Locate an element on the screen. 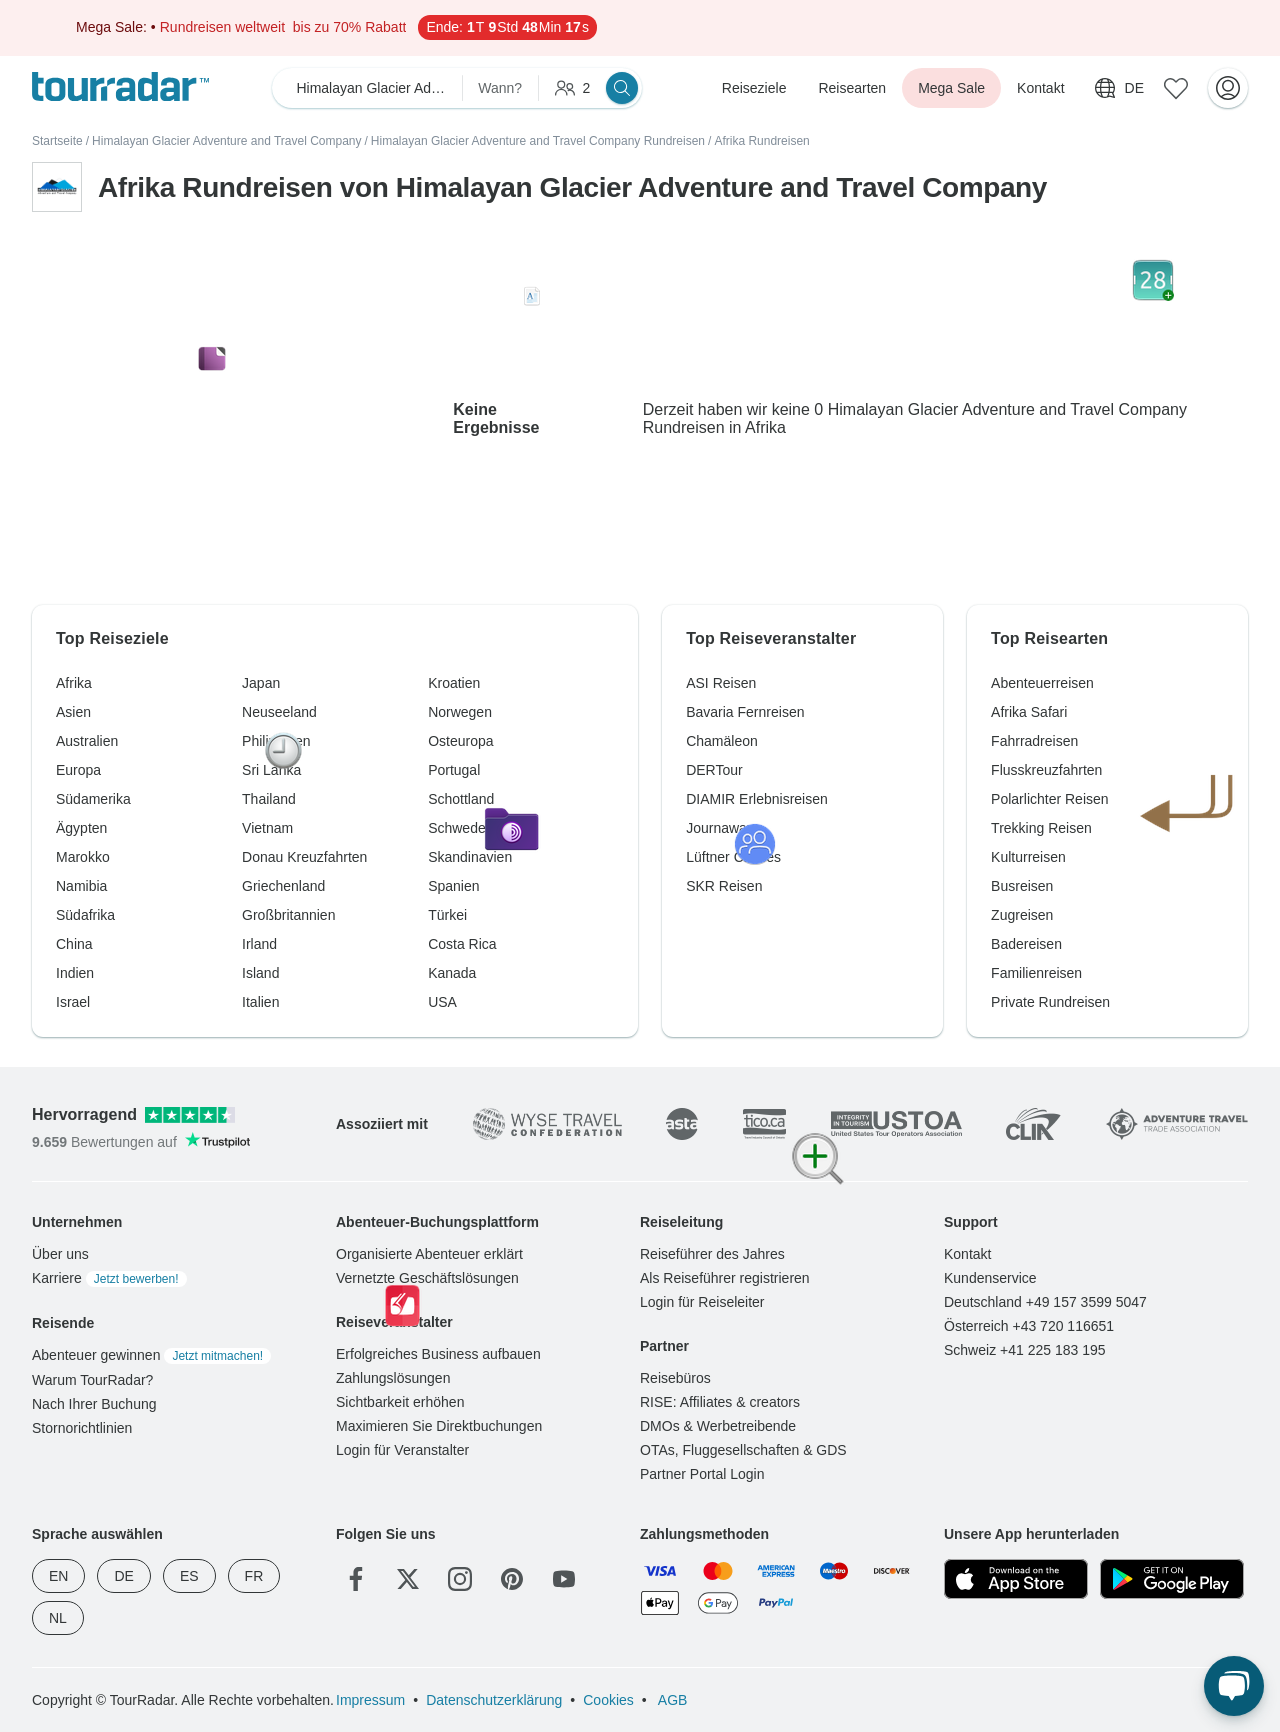 Image resolution: width=1280 pixels, height=1732 pixels. switch between user accounts is located at coordinates (755, 844).